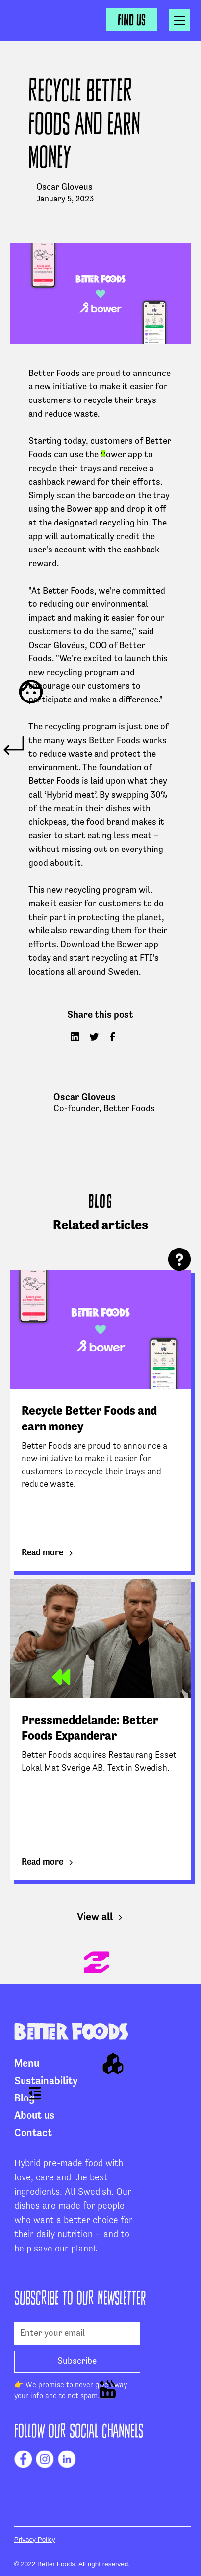 The height and width of the screenshot is (2576, 201). I want to click on enable face unlock for device security, so click(31, 692).